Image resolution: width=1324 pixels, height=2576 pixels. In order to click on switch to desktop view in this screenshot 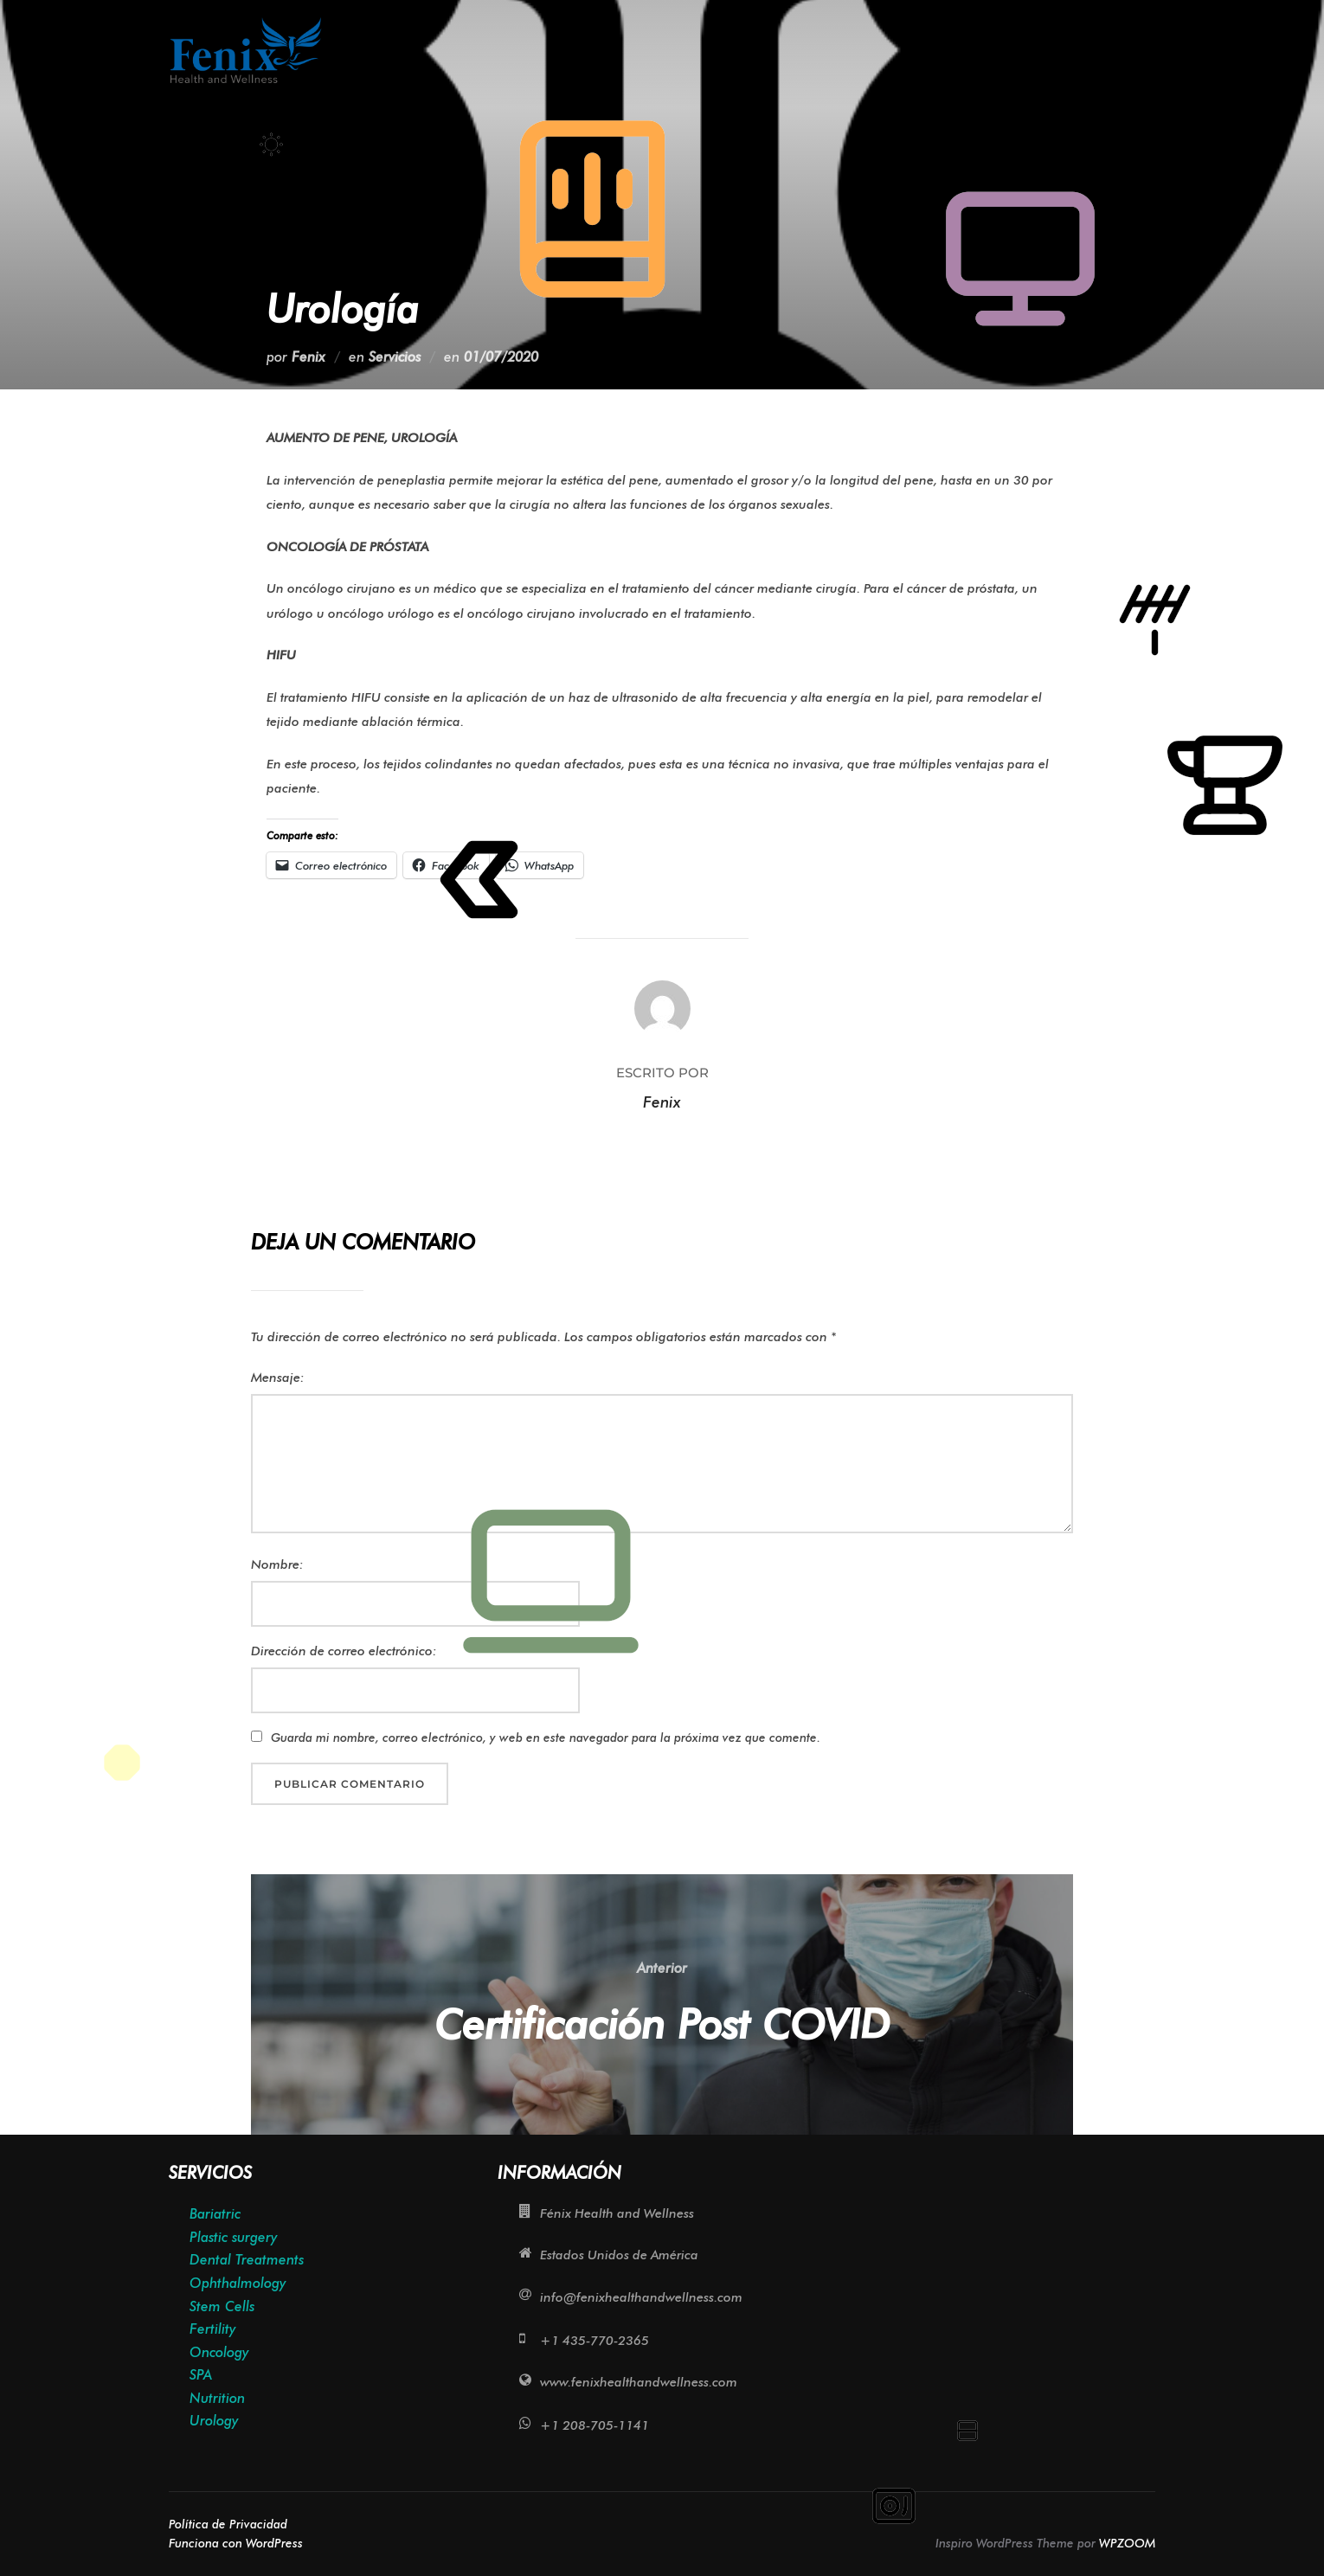, I will do `click(550, 1581)`.